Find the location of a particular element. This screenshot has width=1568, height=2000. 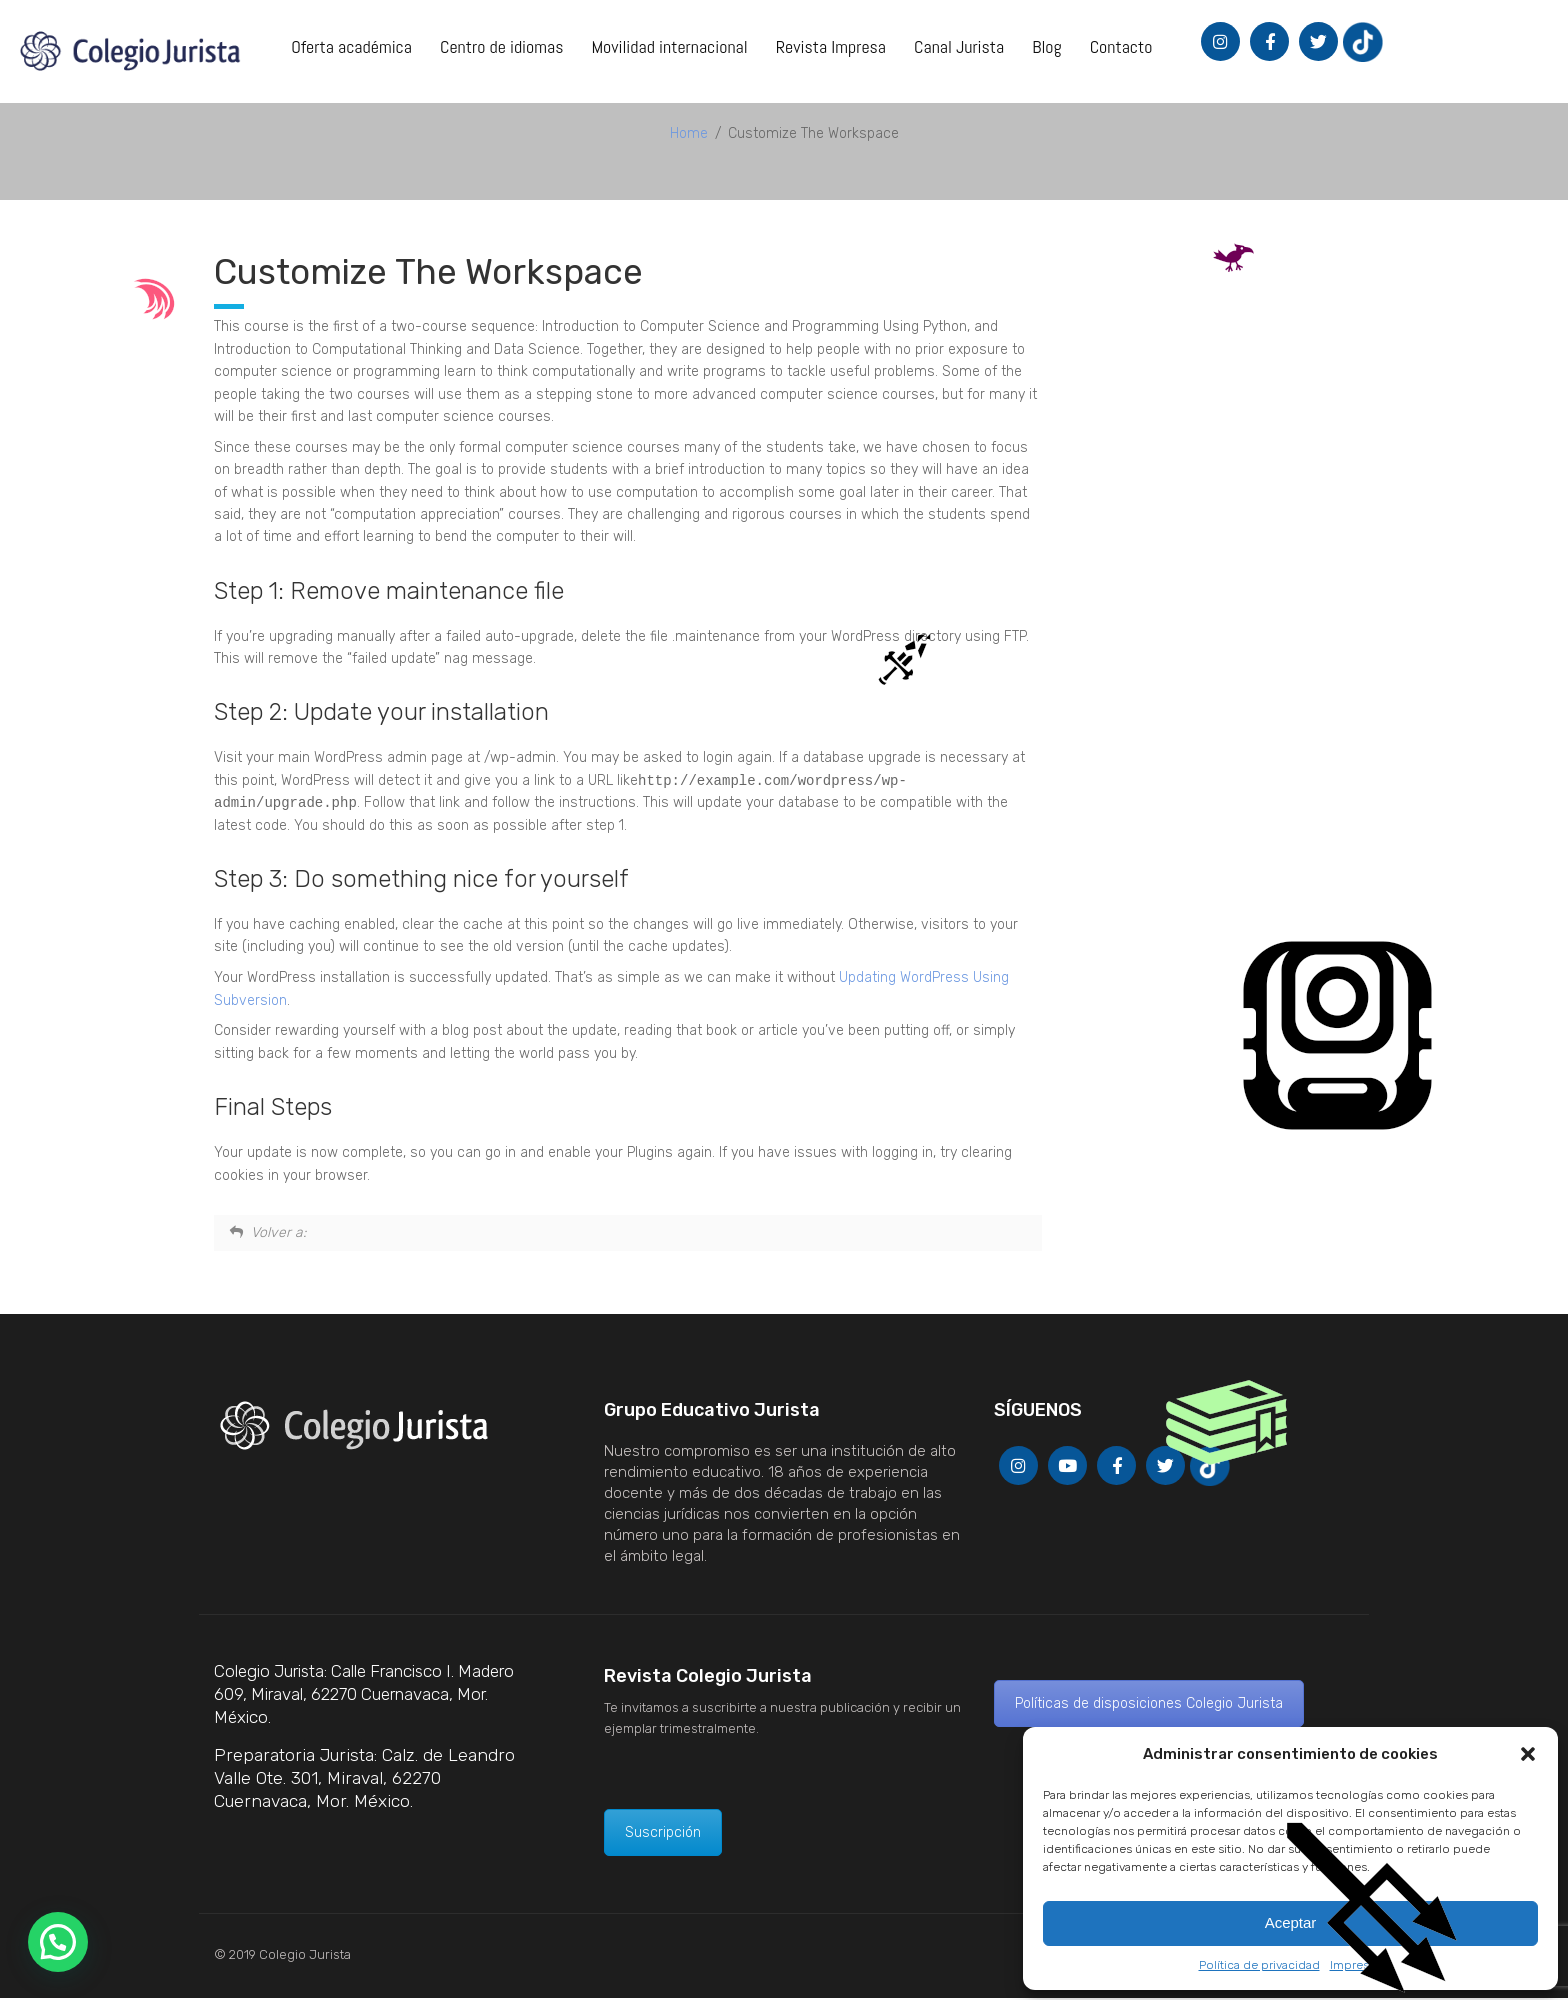

sparrow character or bird companion in a game is located at coordinates (1233, 257).